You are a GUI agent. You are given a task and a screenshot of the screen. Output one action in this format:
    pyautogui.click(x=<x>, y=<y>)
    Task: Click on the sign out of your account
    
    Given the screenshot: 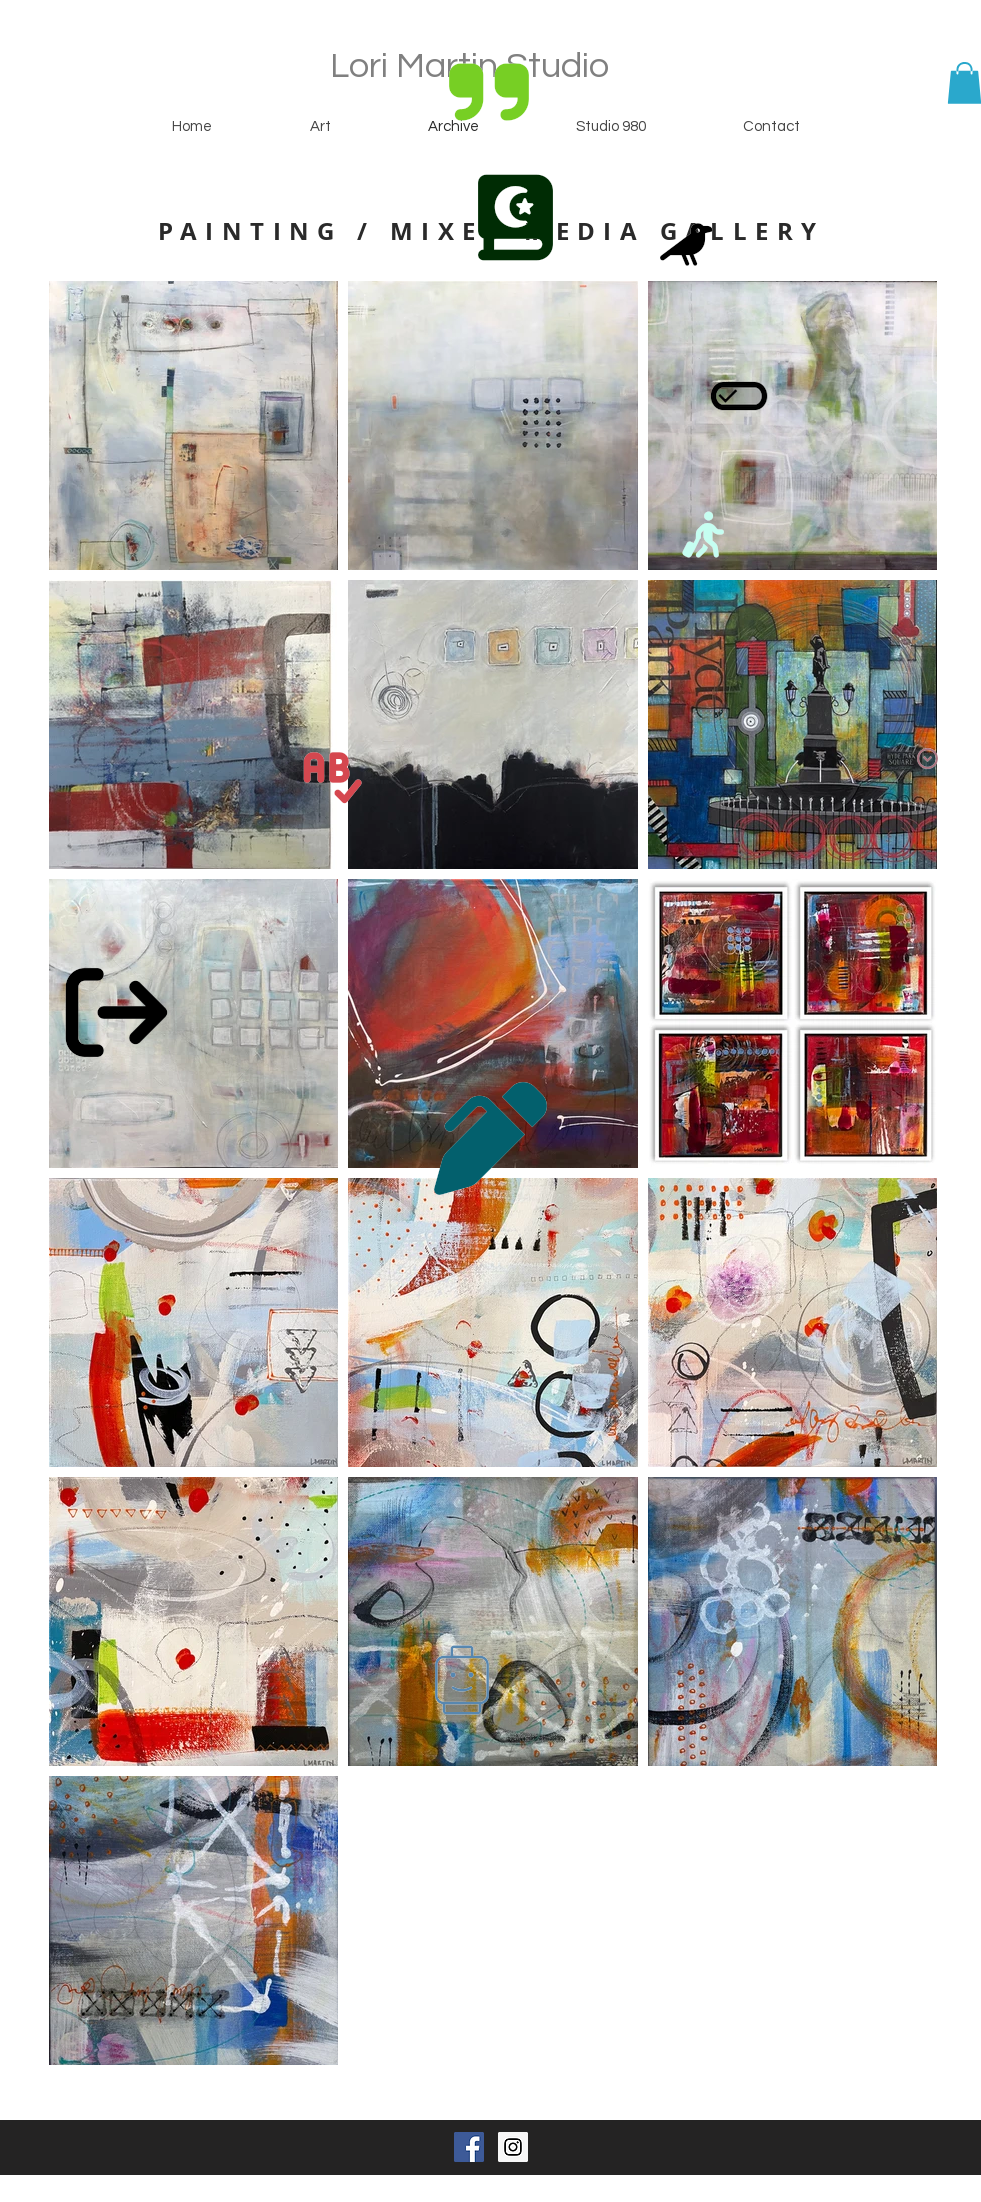 What is the action you would take?
    pyautogui.click(x=116, y=1012)
    